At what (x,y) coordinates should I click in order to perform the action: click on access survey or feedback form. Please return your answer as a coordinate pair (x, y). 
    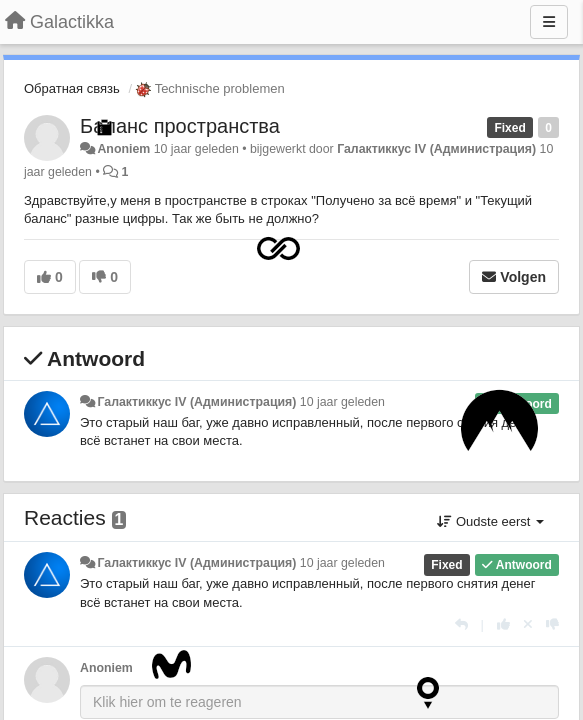
    Looking at the image, I should click on (104, 127).